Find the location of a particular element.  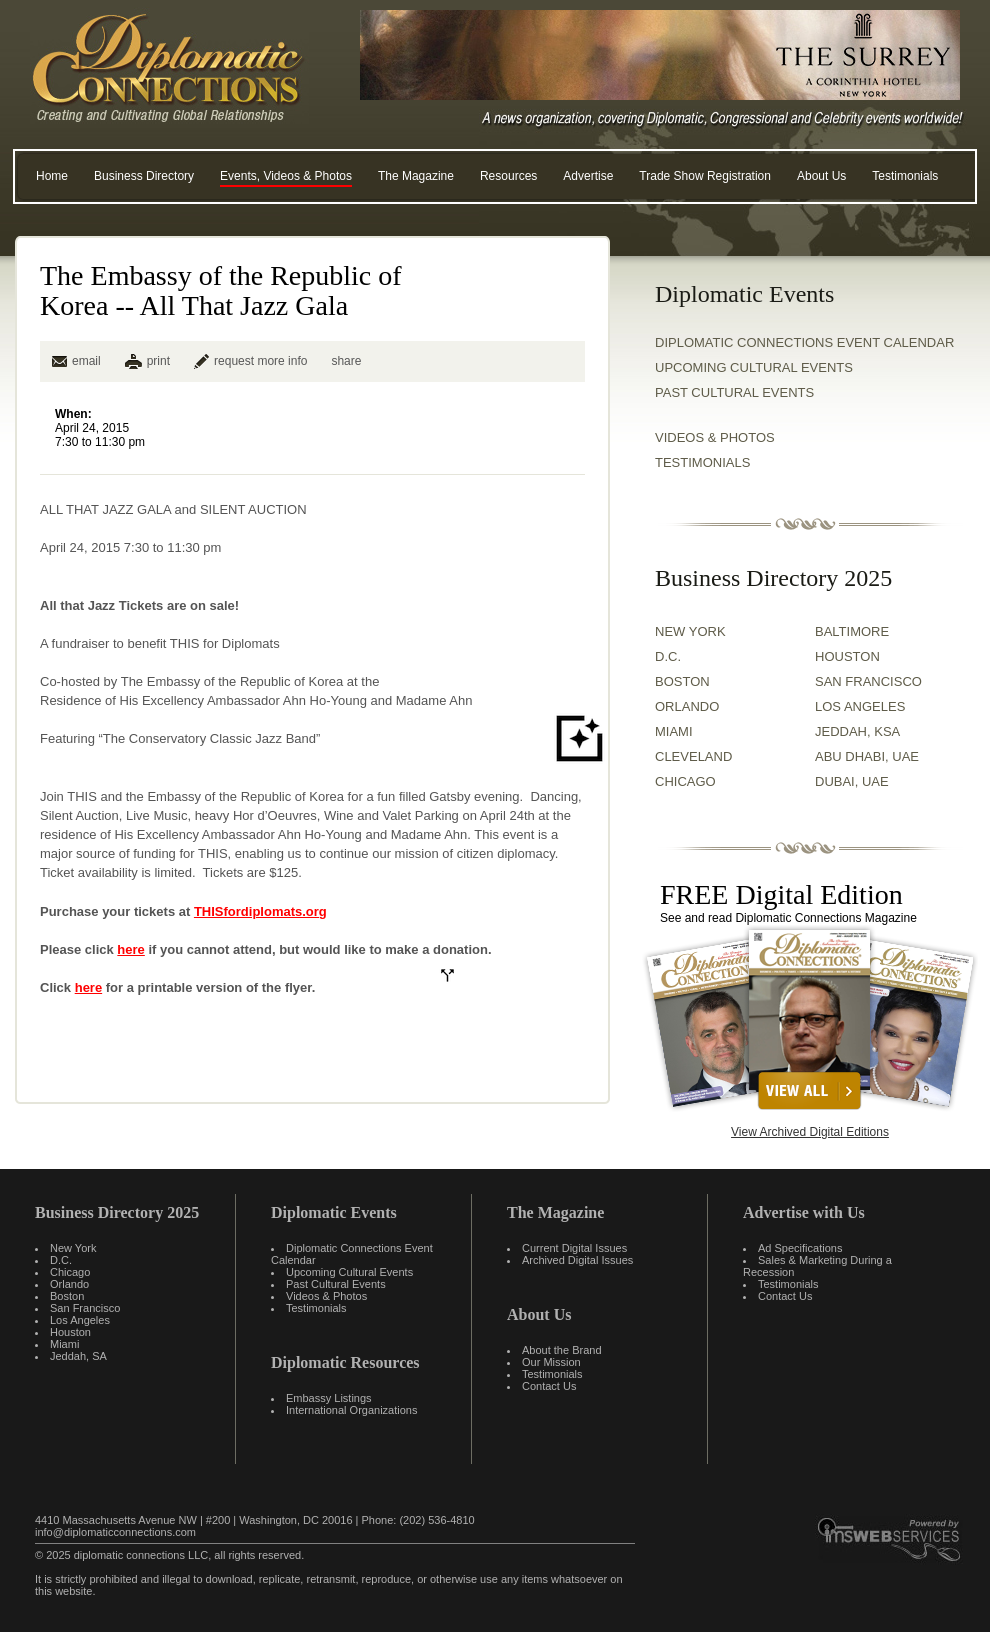

apply filters or effects to a photo is located at coordinates (579, 738).